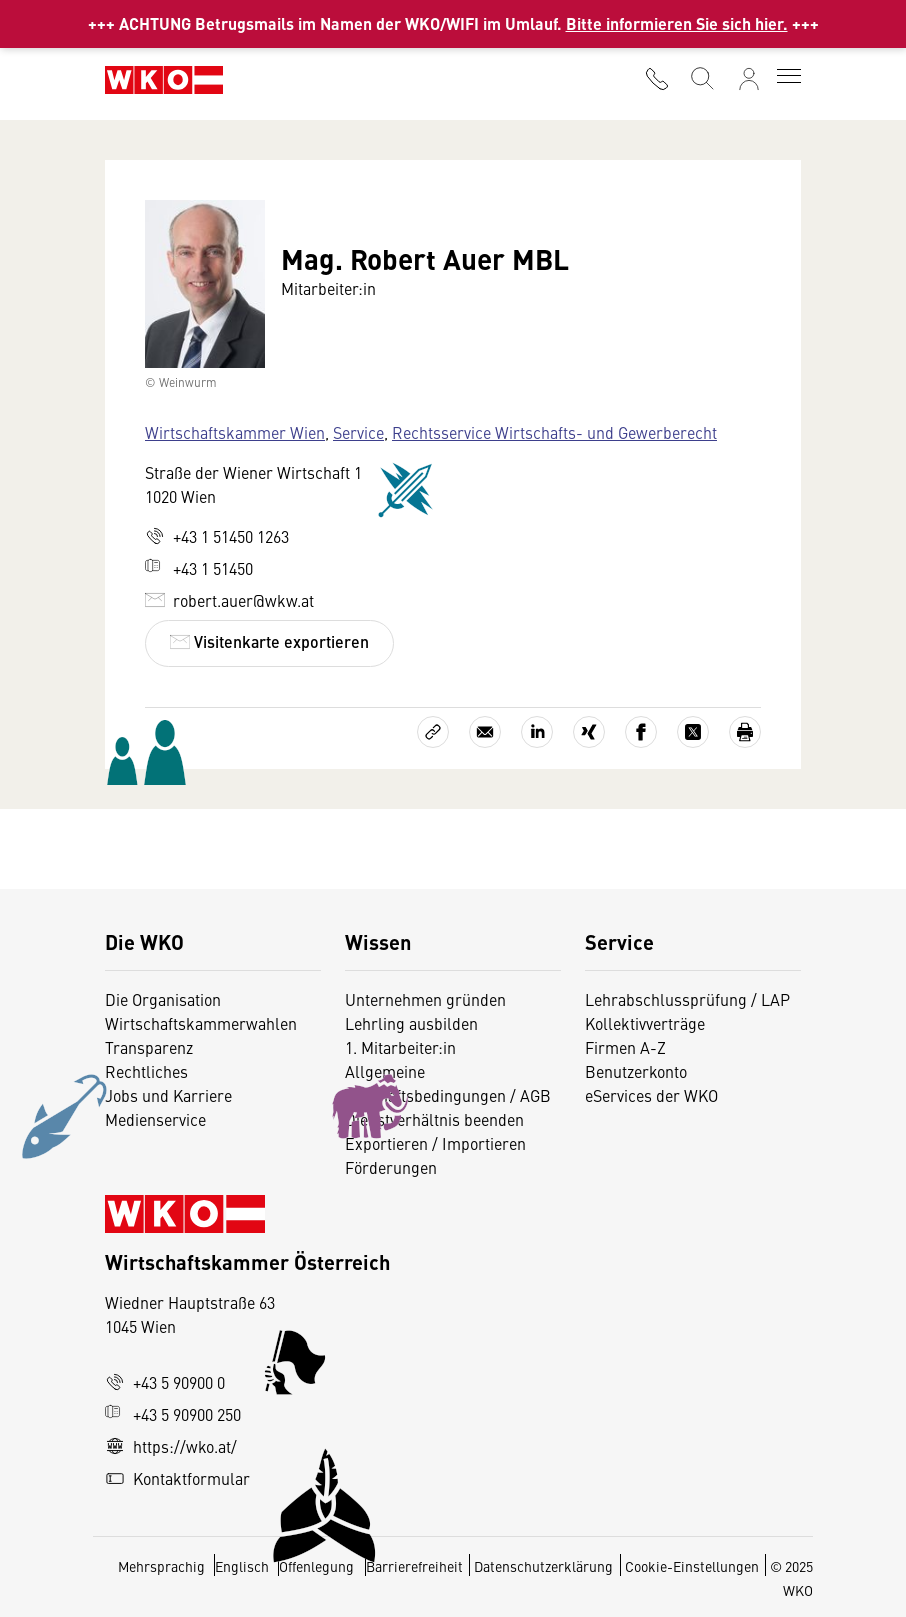 The height and width of the screenshot is (1617, 906). What do you see at coordinates (295, 1362) in the screenshot?
I see `declare a truce or ceasefire in game` at bounding box center [295, 1362].